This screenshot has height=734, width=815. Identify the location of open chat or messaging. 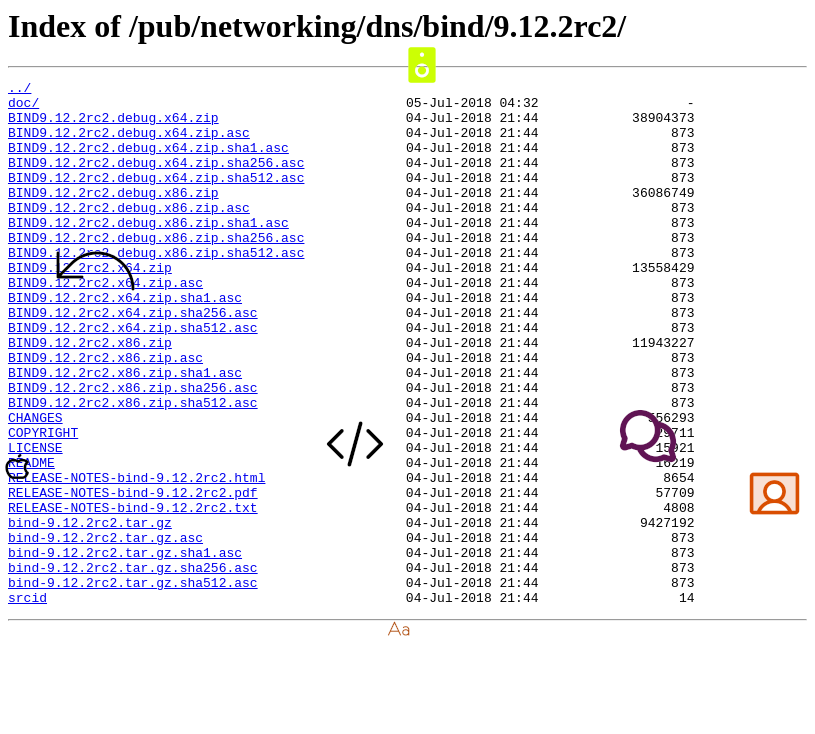
(648, 436).